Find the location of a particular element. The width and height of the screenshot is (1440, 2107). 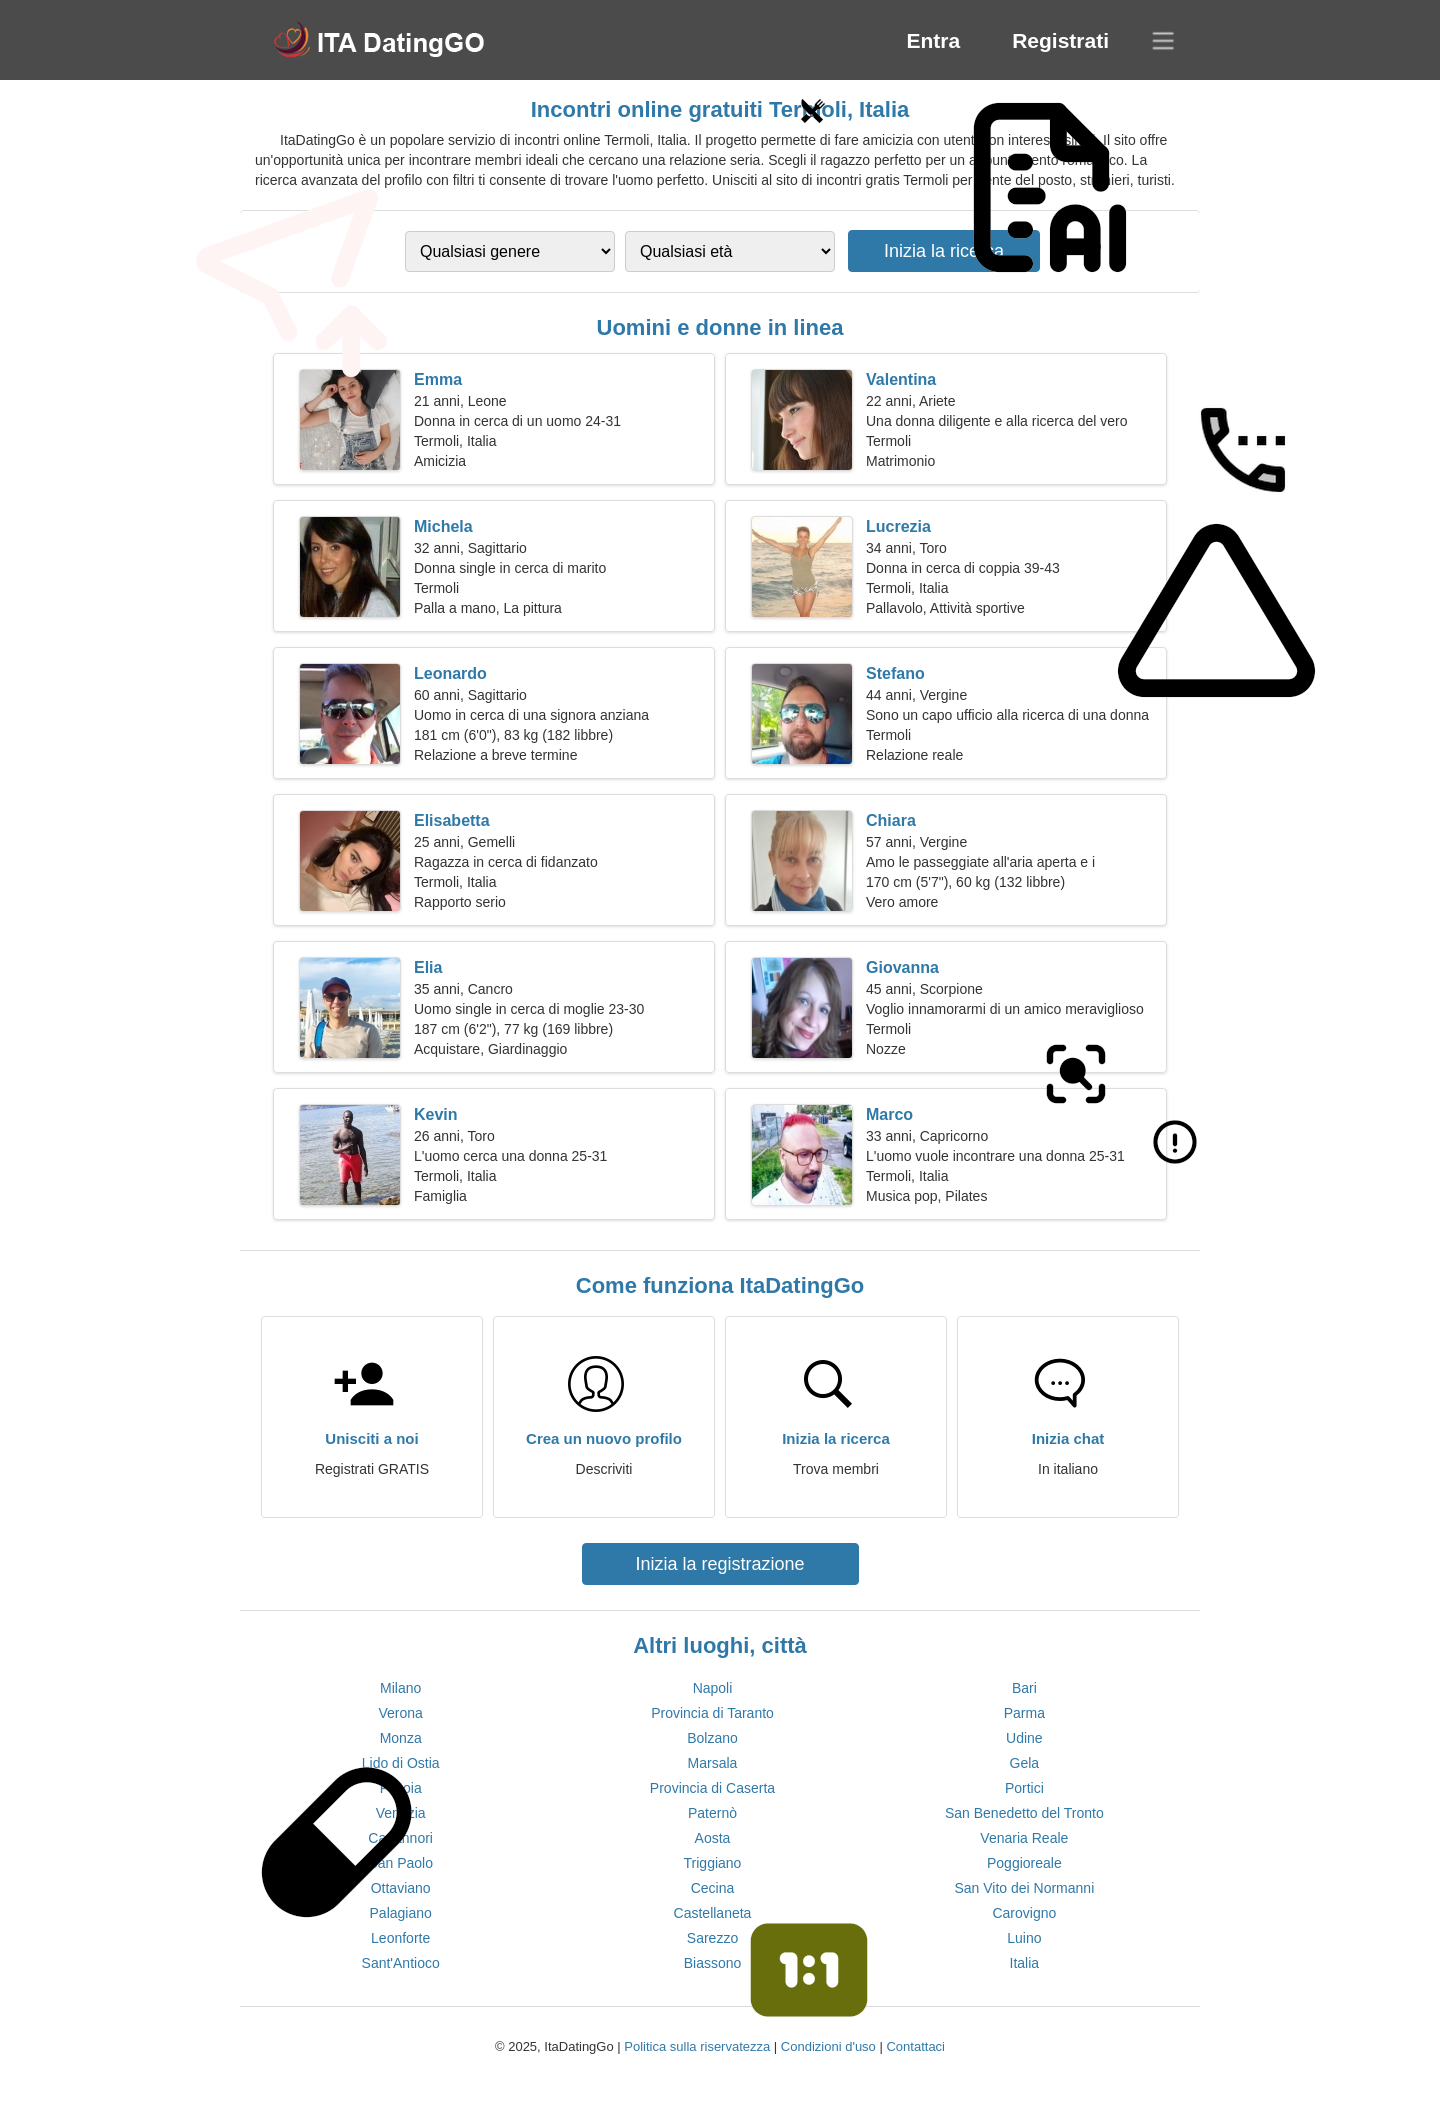

indicates a one-to-one relationship in a database or data model is located at coordinates (809, 1970).